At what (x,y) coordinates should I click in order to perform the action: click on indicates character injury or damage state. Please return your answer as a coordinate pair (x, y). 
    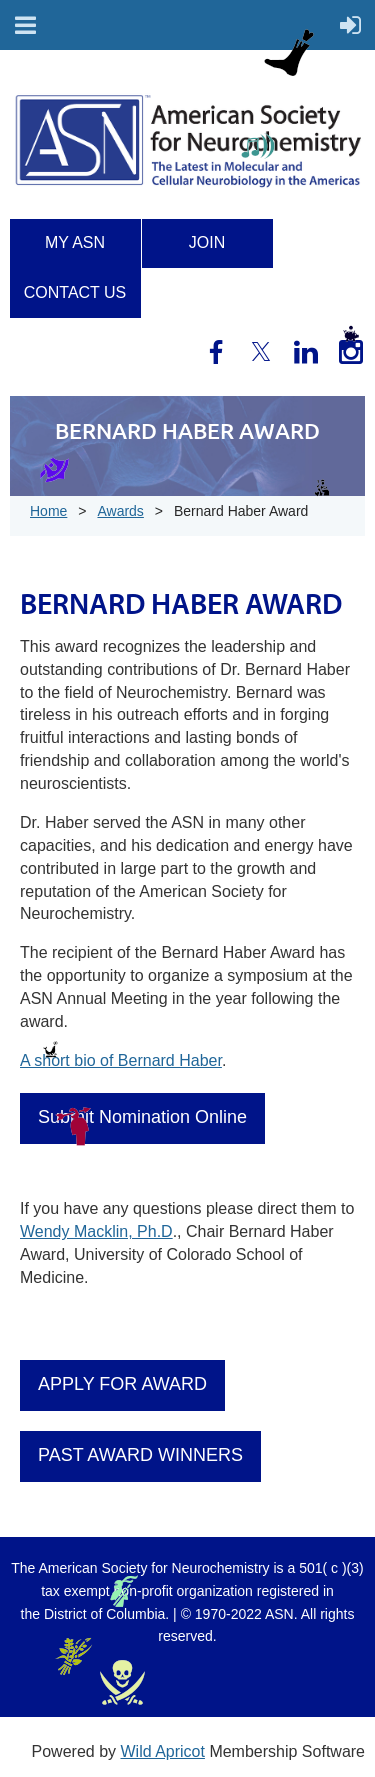
    Looking at the image, I should click on (290, 52).